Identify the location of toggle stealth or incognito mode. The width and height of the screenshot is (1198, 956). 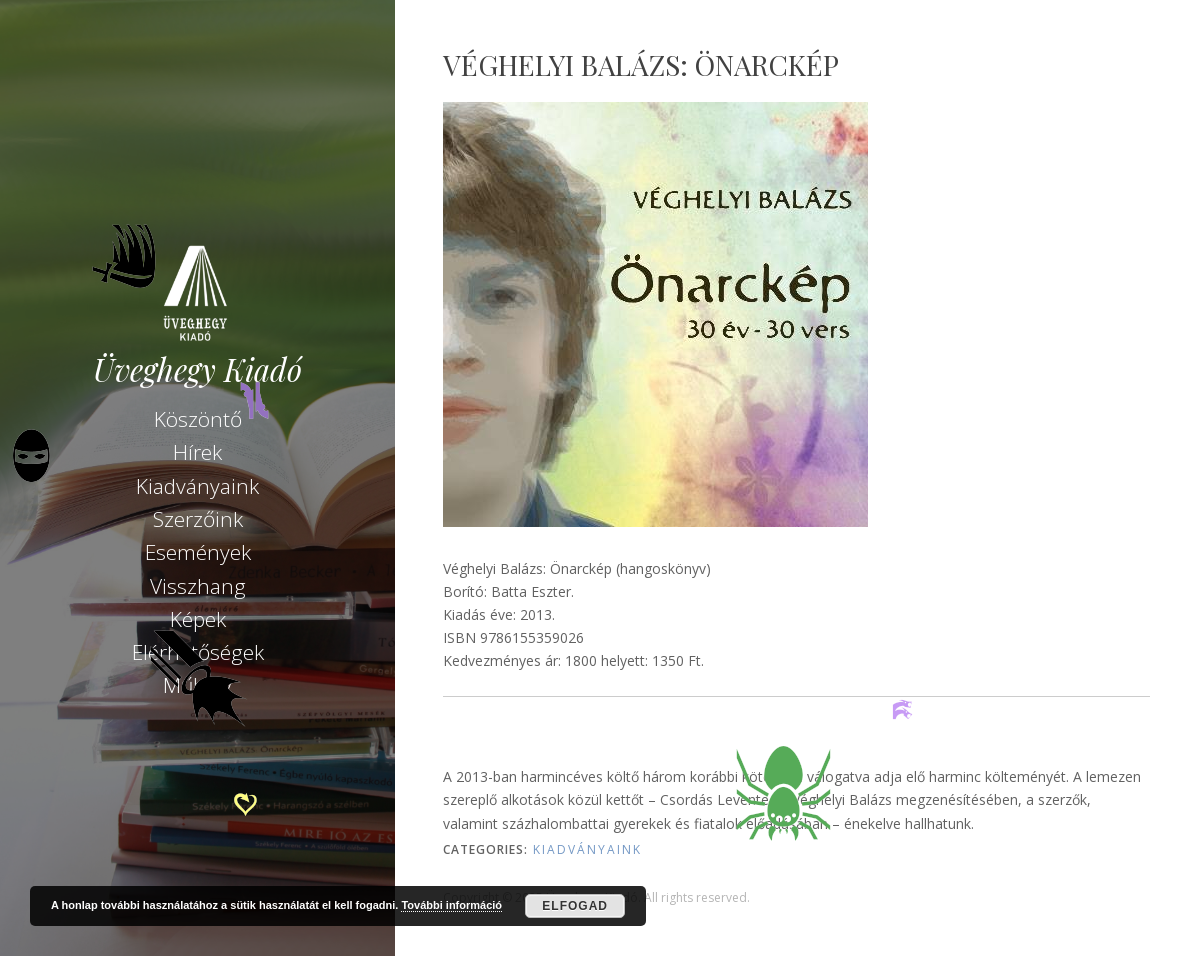
(31, 455).